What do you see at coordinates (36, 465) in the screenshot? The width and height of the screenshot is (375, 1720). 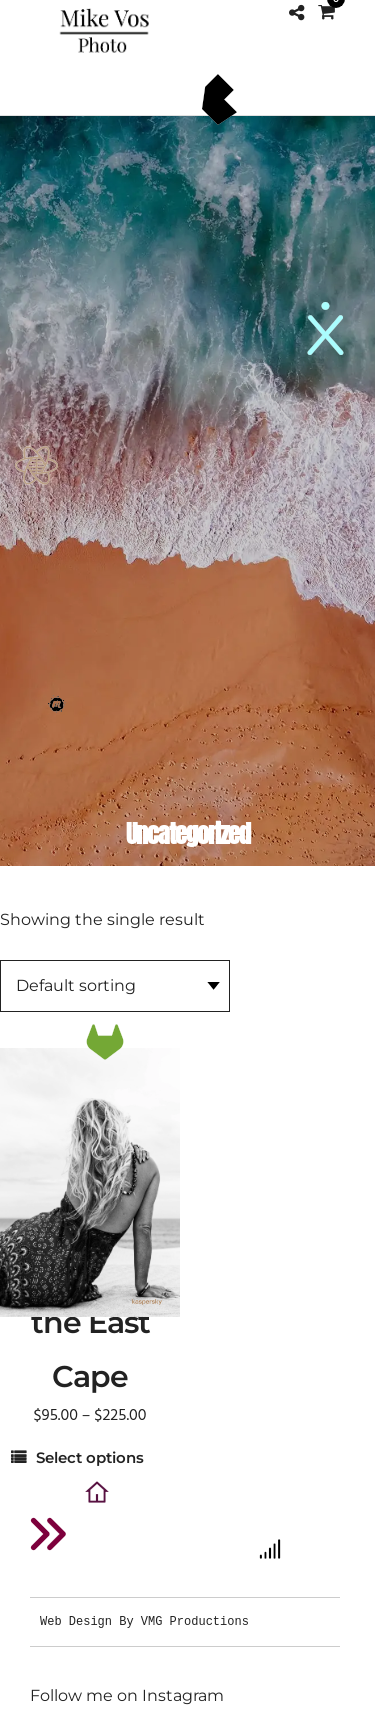 I see `react table library logo` at bounding box center [36, 465].